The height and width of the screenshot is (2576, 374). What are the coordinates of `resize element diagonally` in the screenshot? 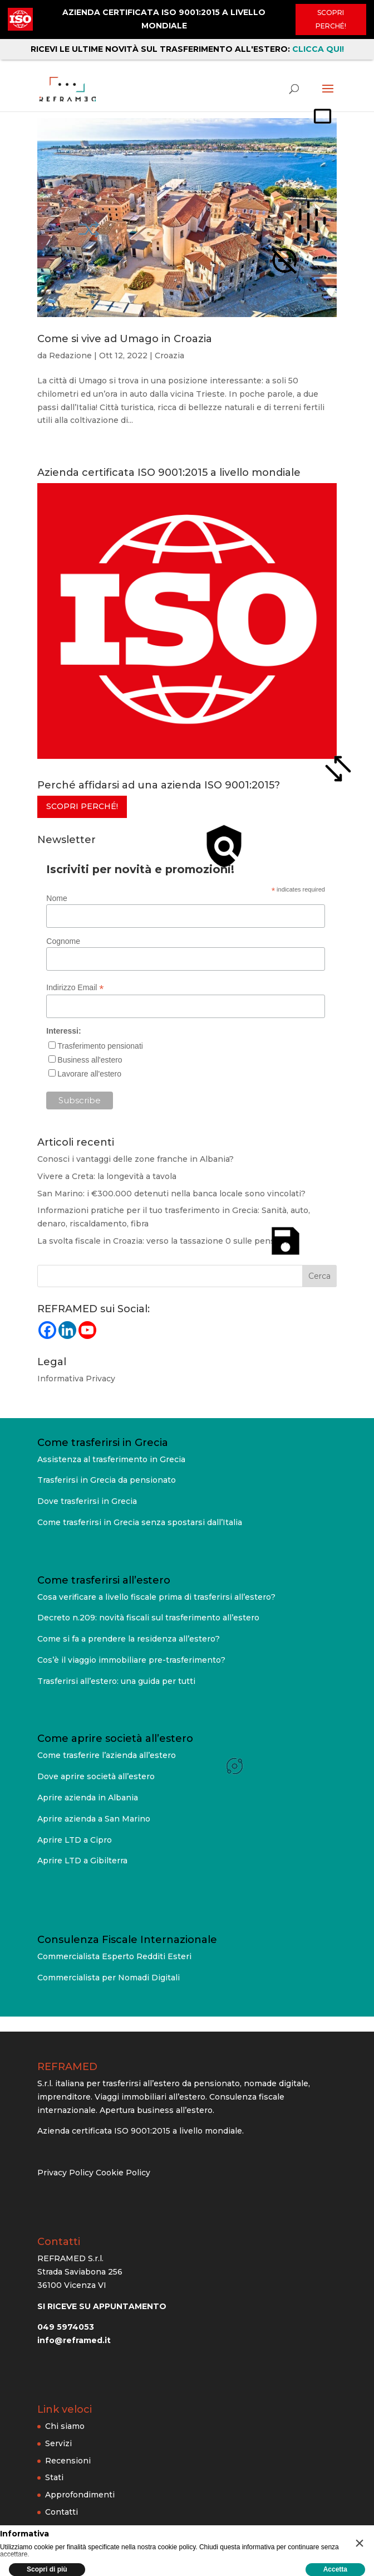 It's located at (338, 768).